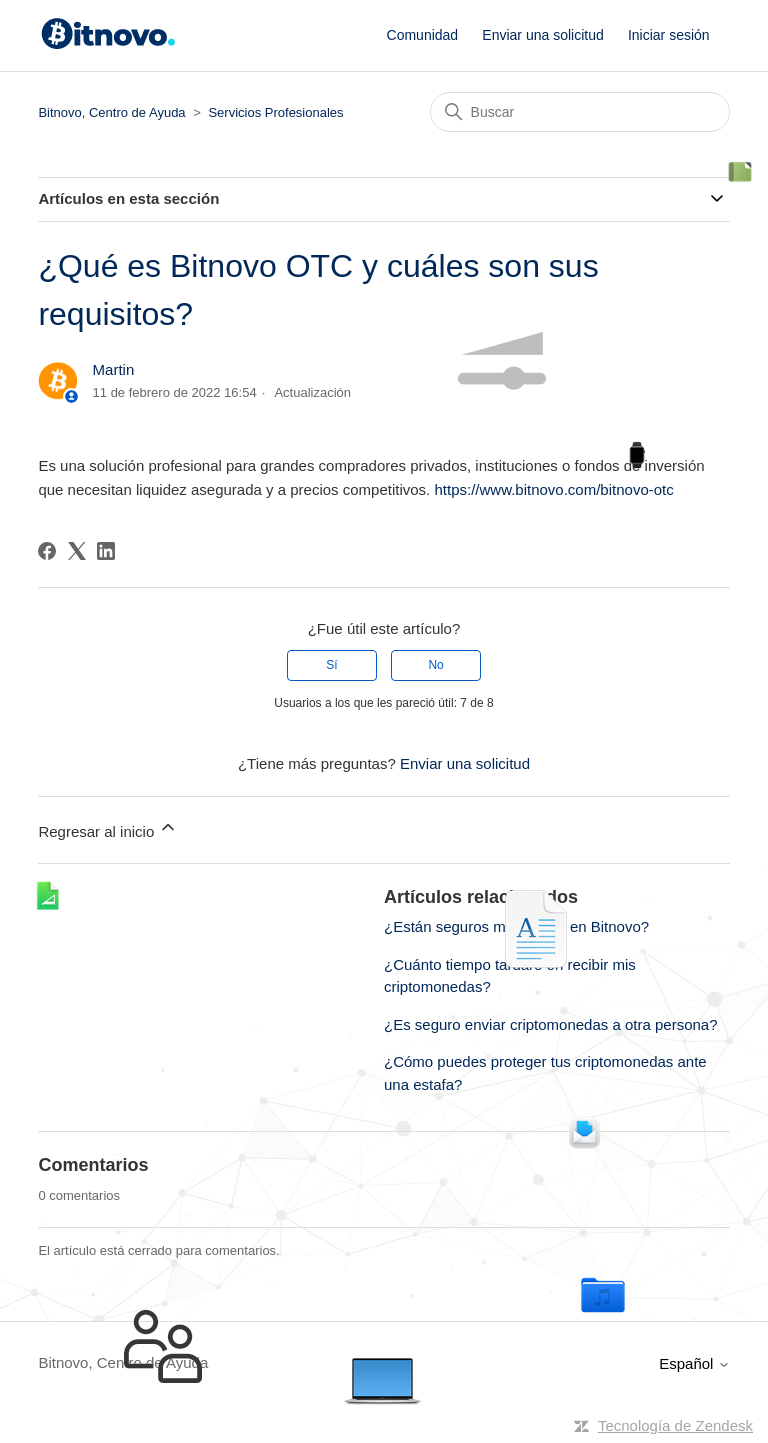 The width and height of the screenshot is (768, 1443). What do you see at coordinates (740, 171) in the screenshot?
I see `change desktop wallpaper settings` at bounding box center [740, 171].